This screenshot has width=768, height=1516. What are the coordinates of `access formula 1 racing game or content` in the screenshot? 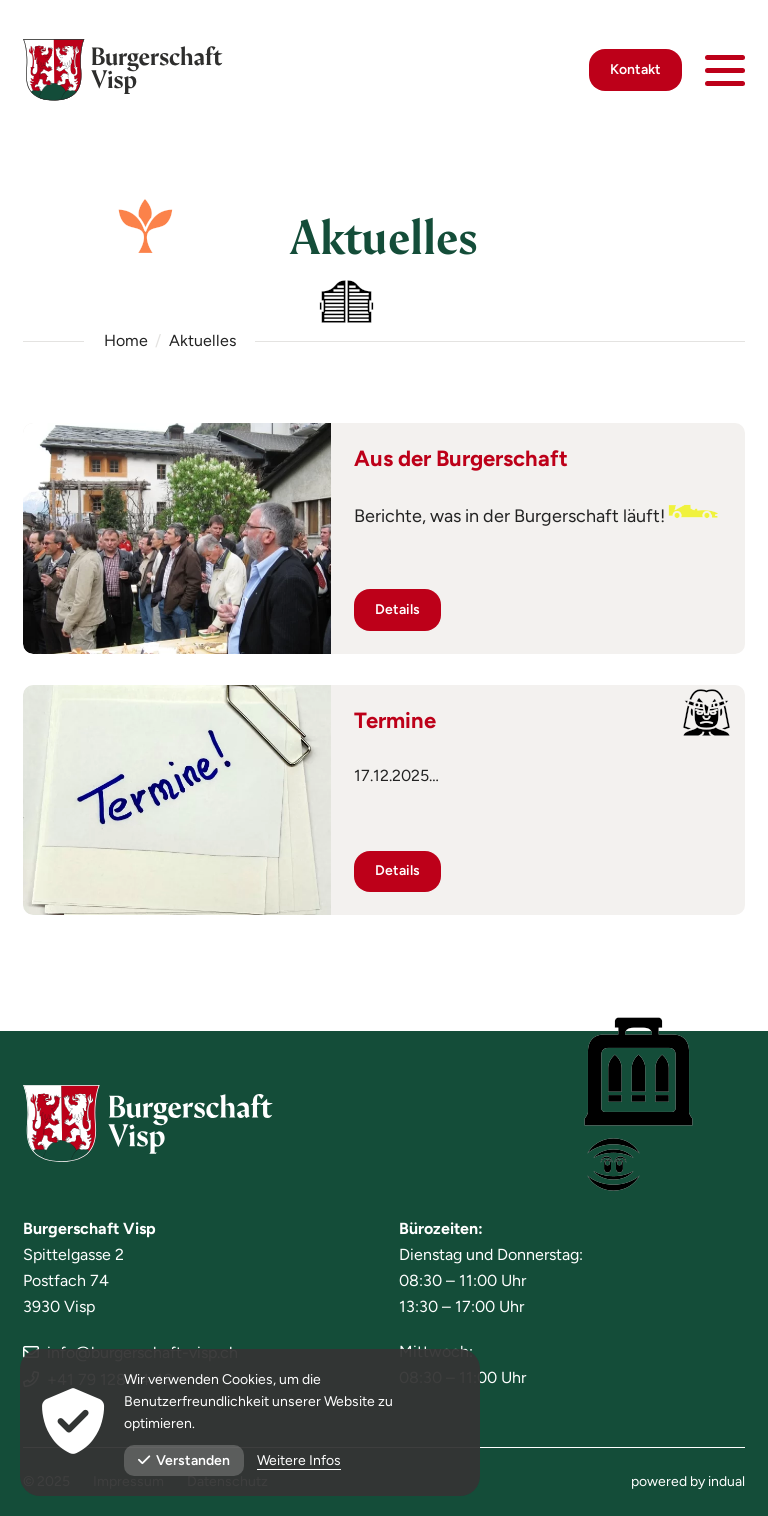 It's located at (693, 511).